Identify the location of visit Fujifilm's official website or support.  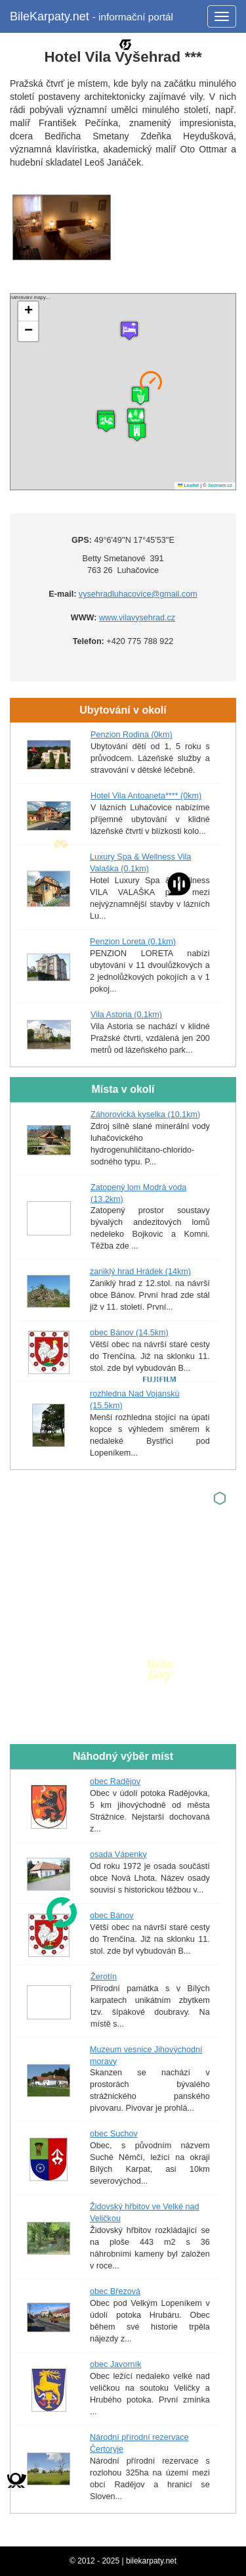
(159, 1379).